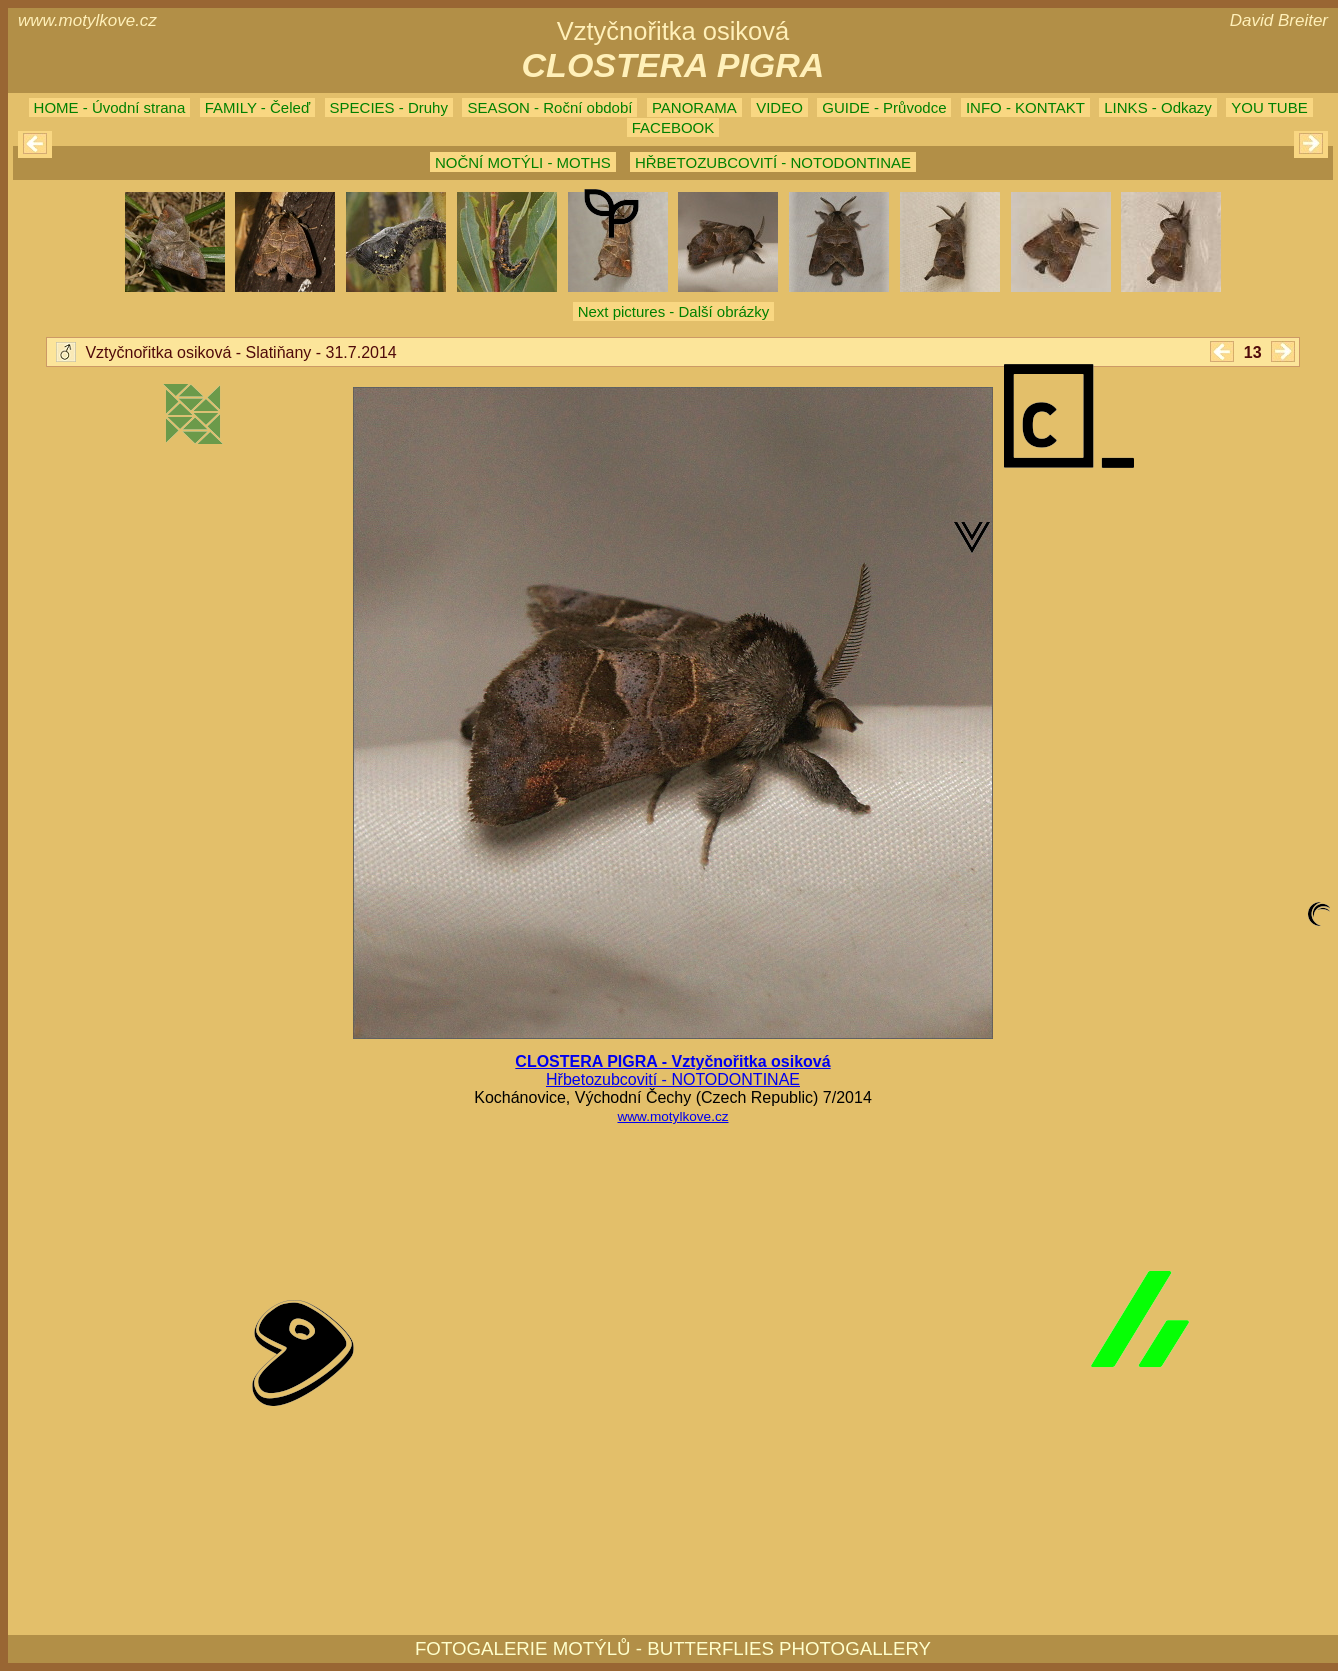  I want to click on open zenn platform, so click(1140, 1319).